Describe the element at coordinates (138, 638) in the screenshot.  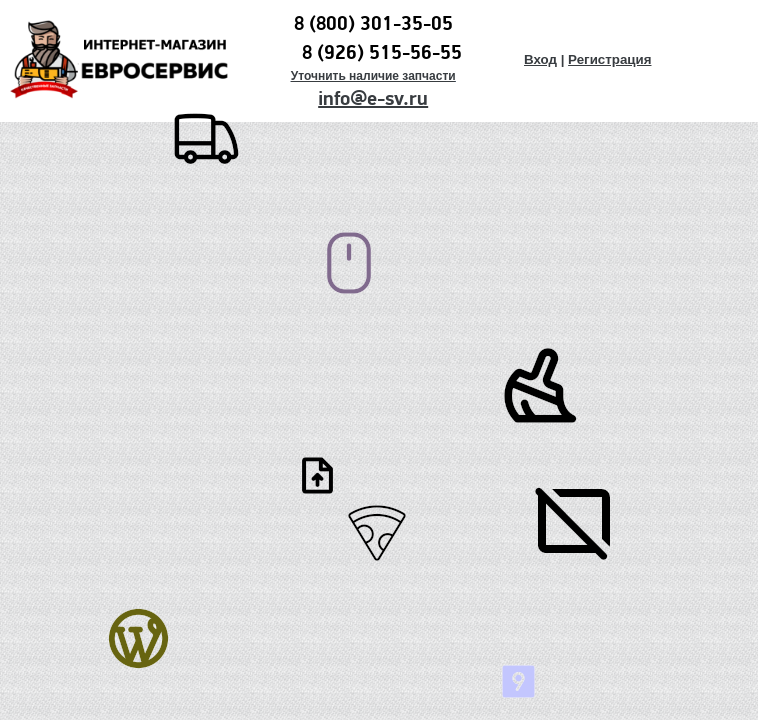
I see `link to wordpress site or blog` at that location.